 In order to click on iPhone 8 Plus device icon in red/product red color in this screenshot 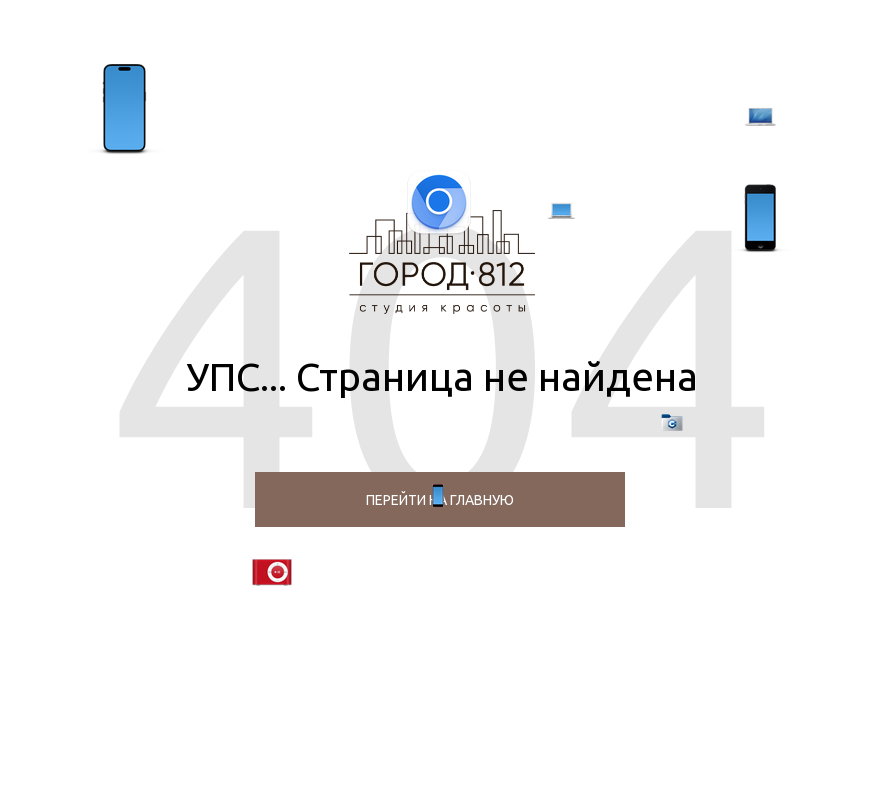, I will do `click(438, 496)`.